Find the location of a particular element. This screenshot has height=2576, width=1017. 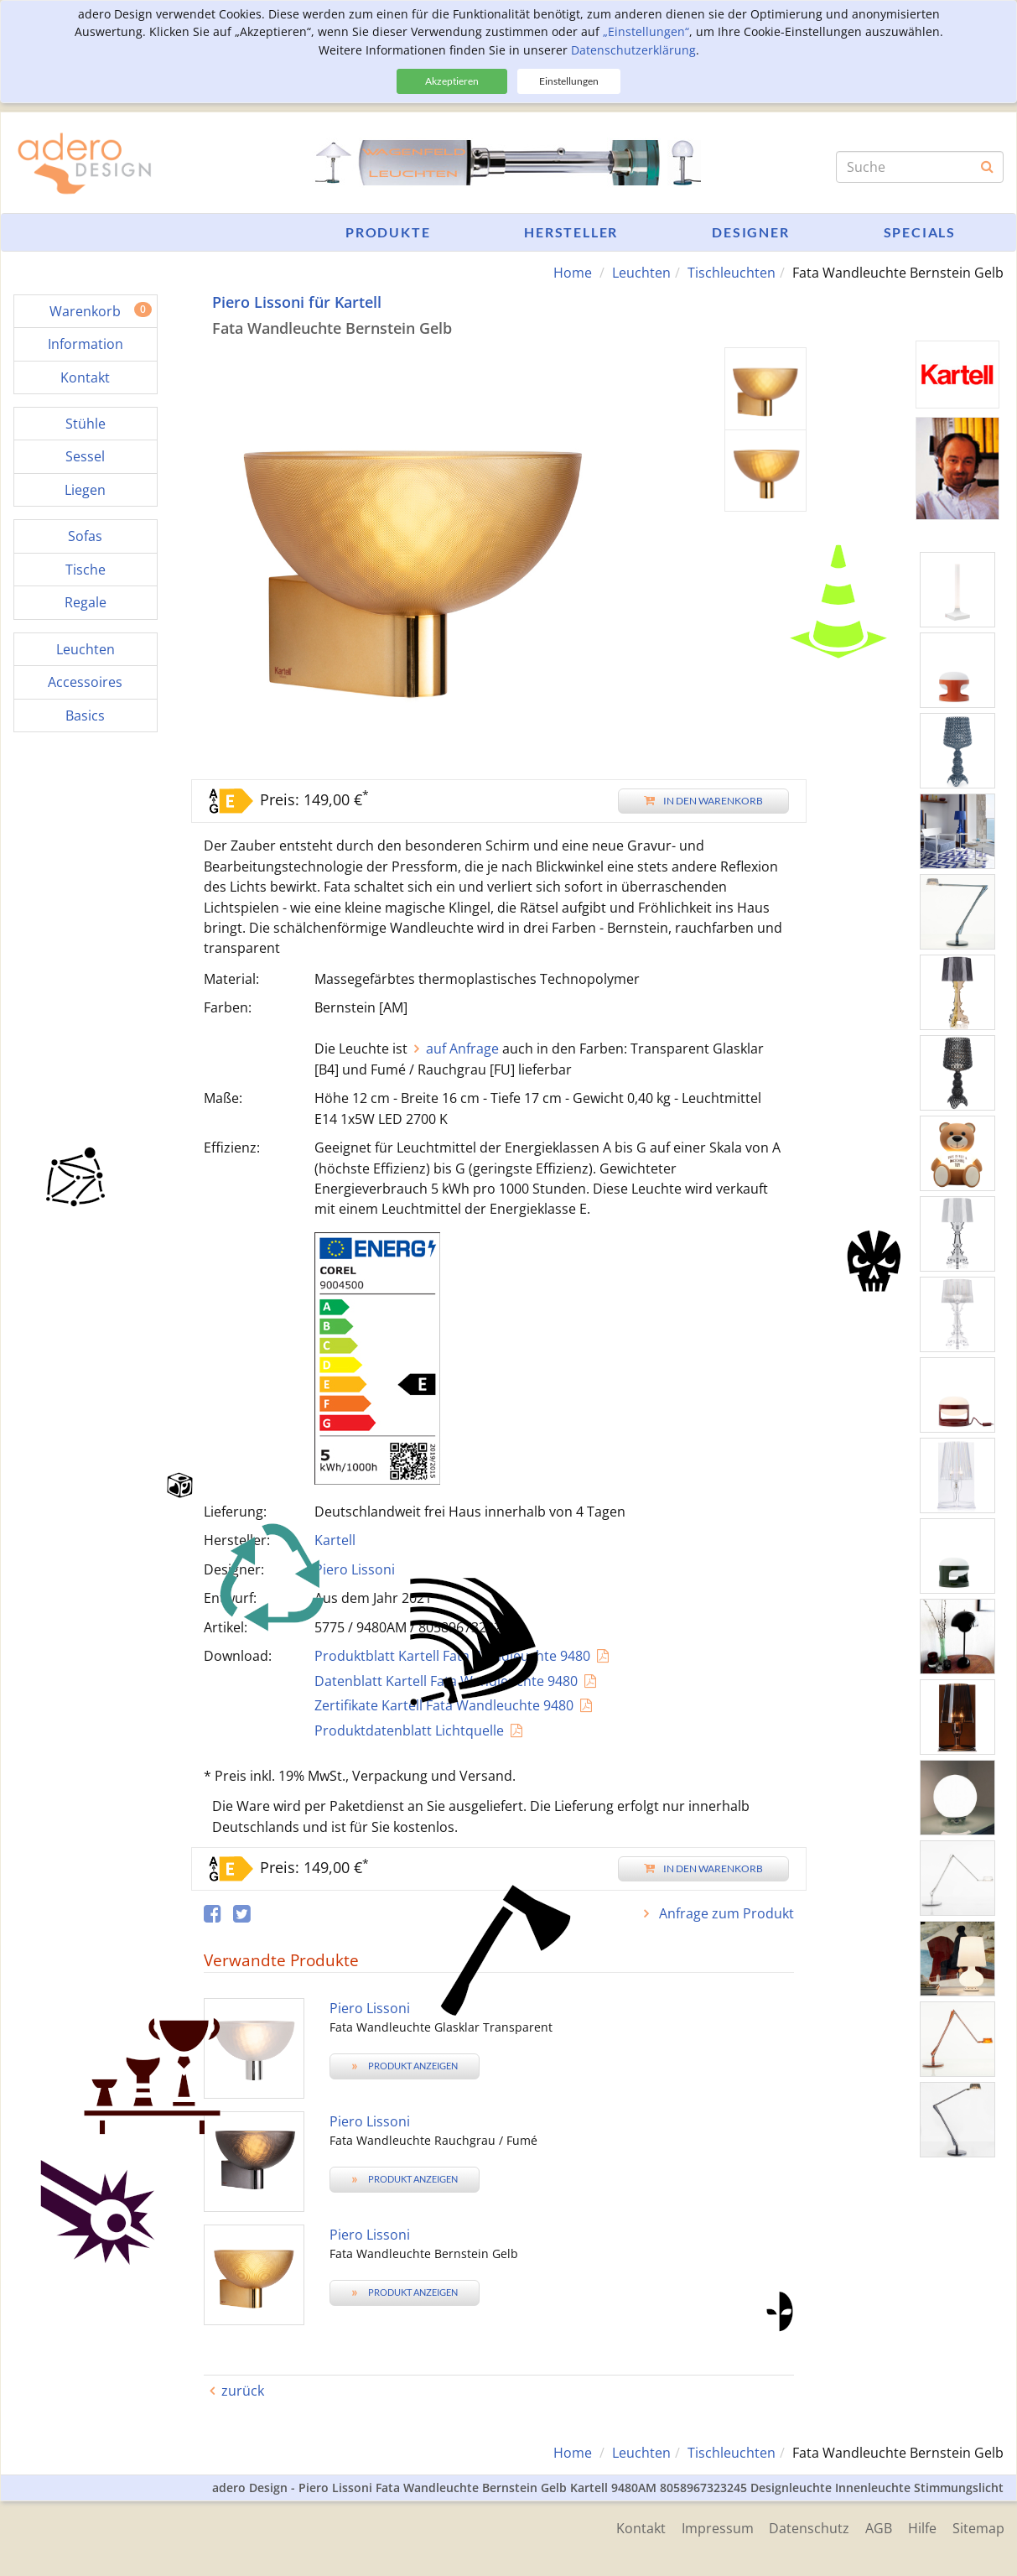

indicates danger or deadly hazard in gameplay is located at coordinates (874, 1260).